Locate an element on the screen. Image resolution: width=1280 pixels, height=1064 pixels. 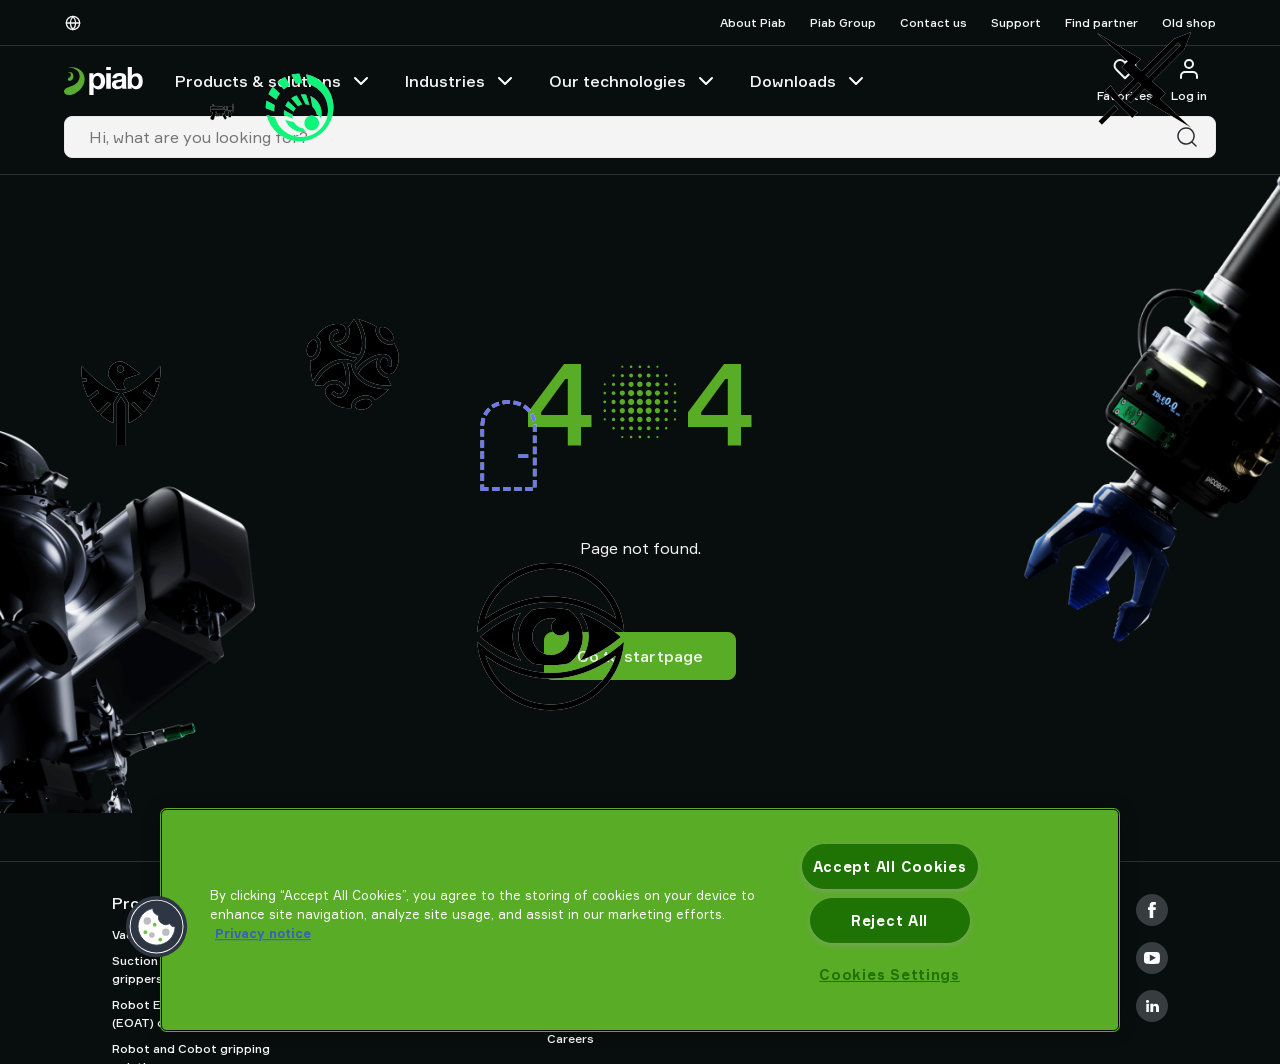
activate sonic or speed boost ability is located at coordinates (299, 107).